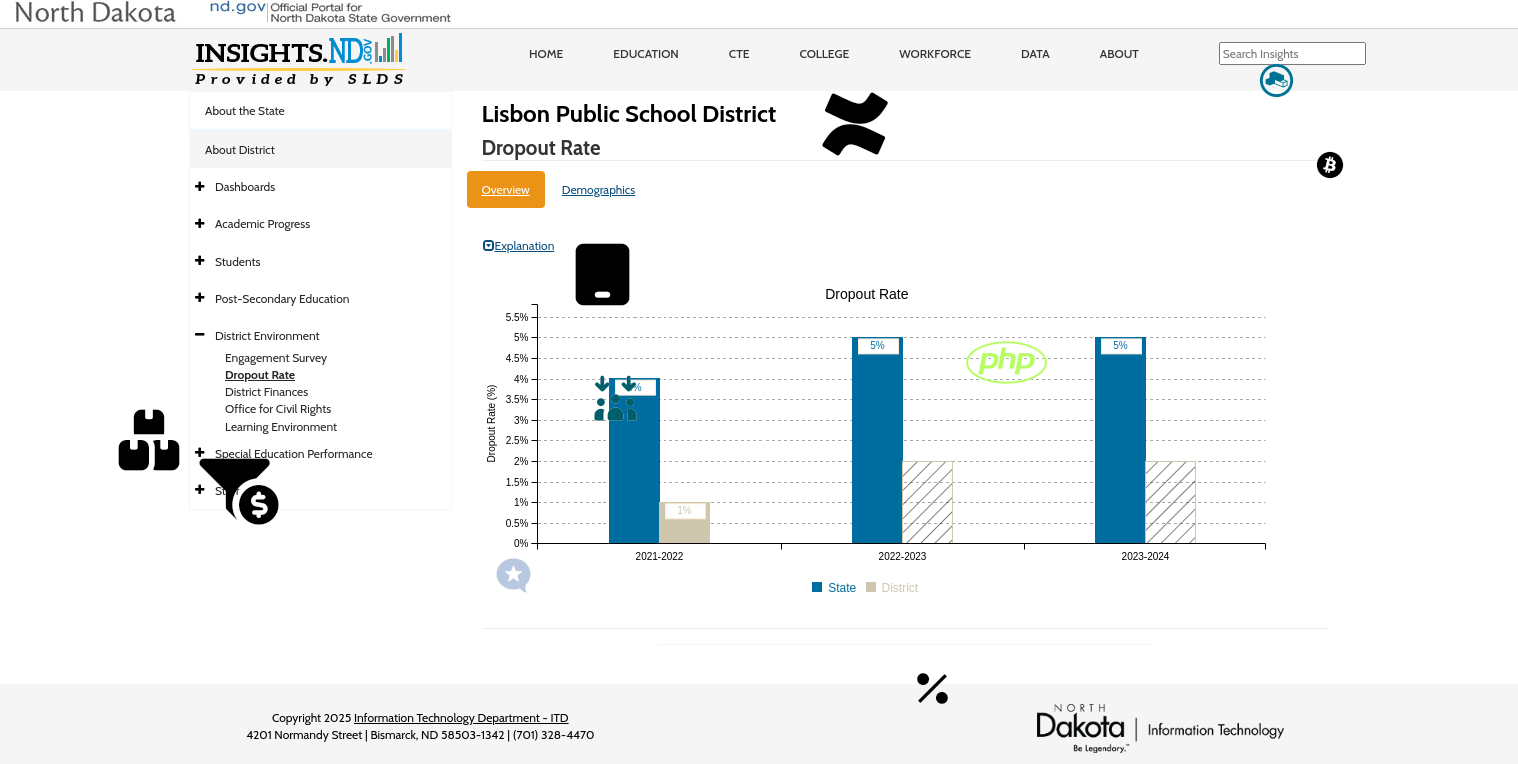  I want to click on micro.blog social platform logo, so click(513, 575).